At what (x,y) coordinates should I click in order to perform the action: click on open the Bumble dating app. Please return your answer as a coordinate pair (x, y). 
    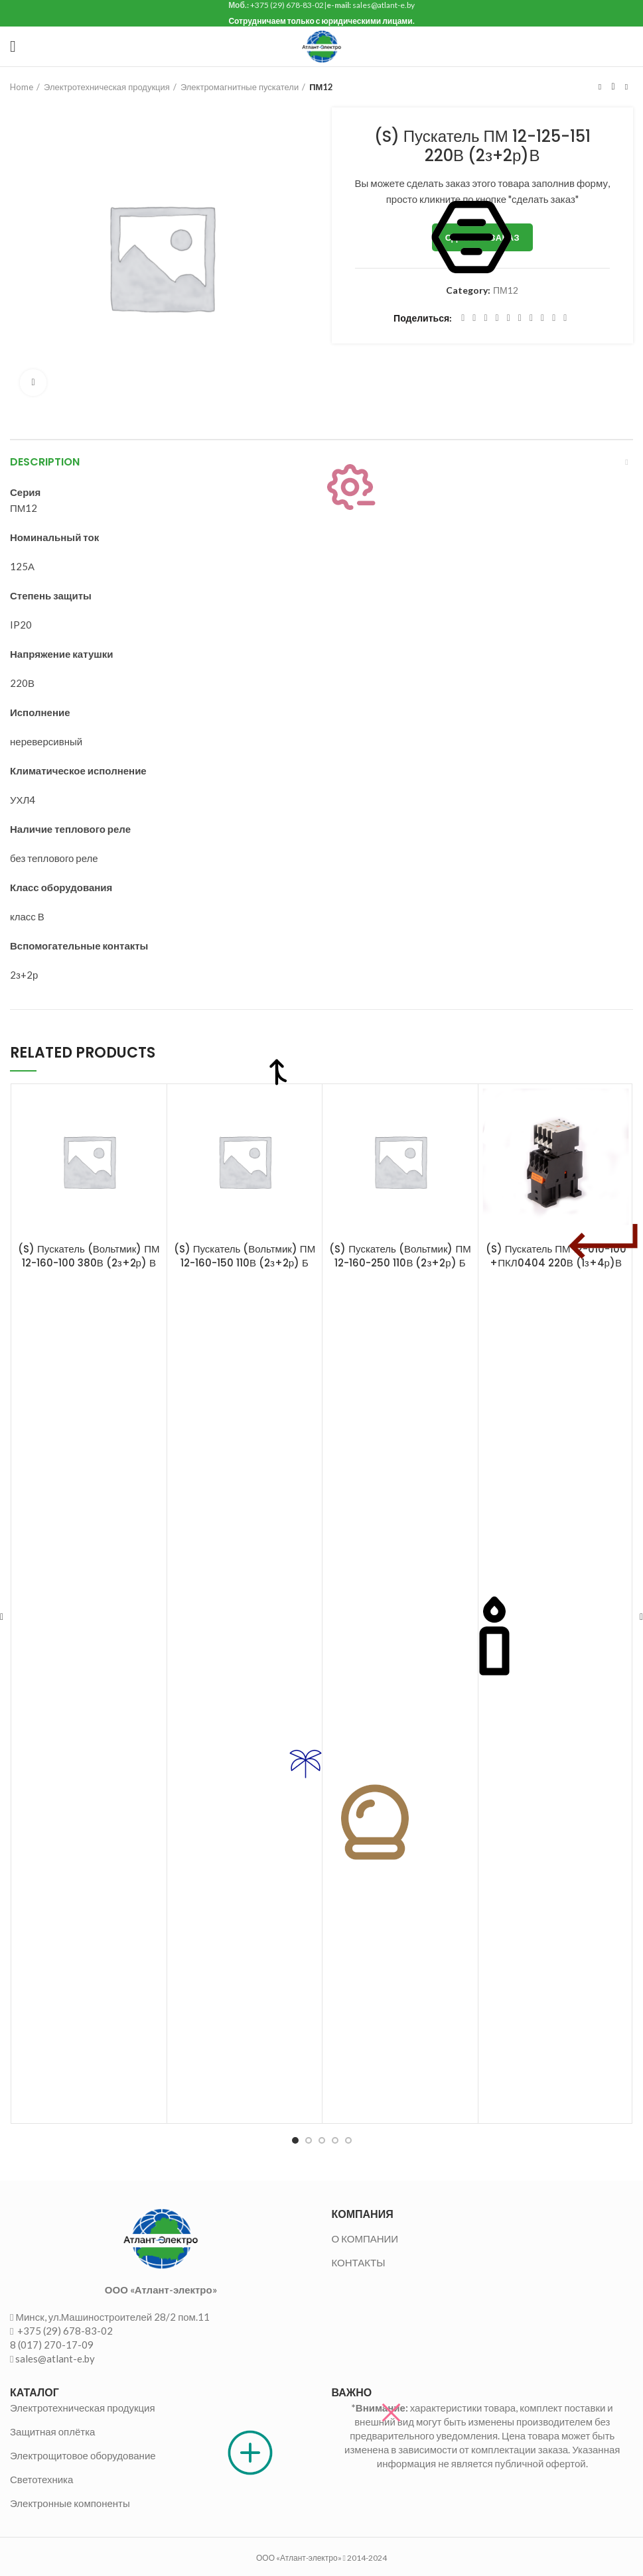
    Looking at the image, I should click on (471, 237).